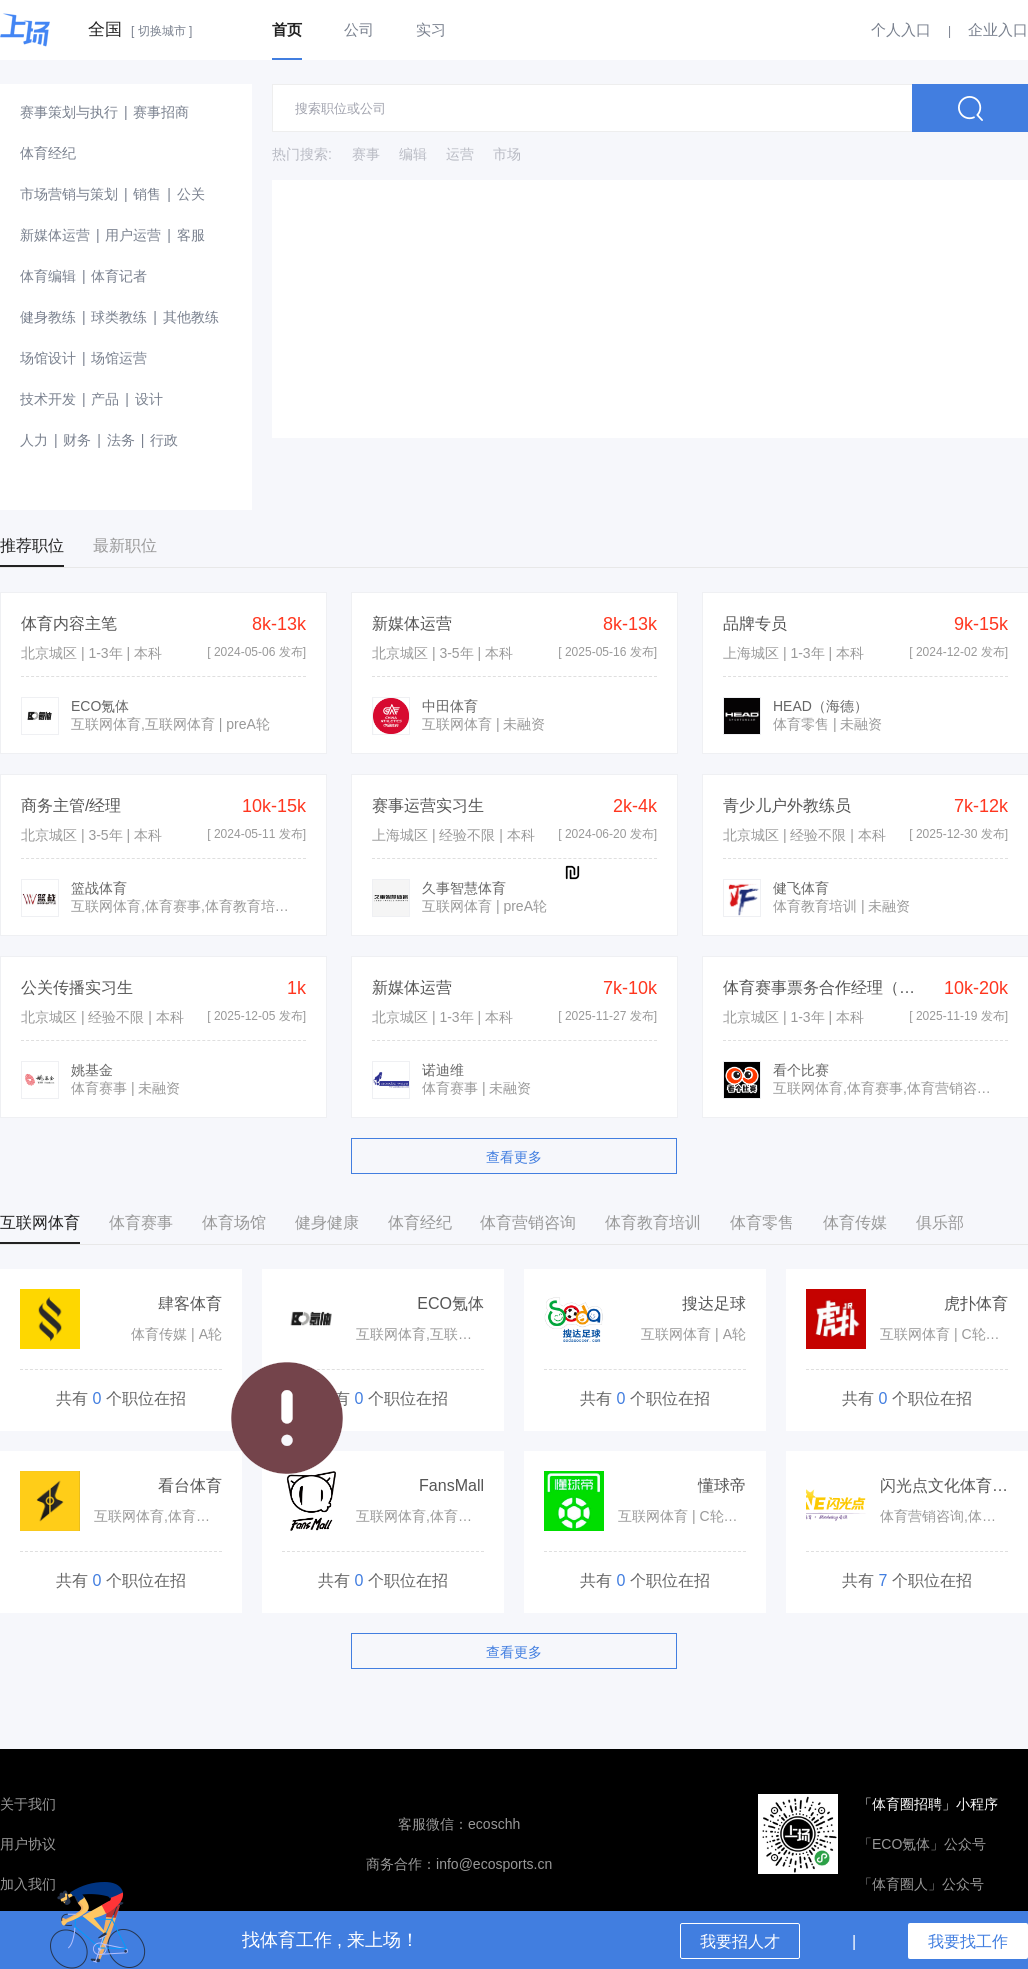 This screenshot has height=1969, width=1028. I want to click on indicates Israeli shekel currency, so click(572, 872).